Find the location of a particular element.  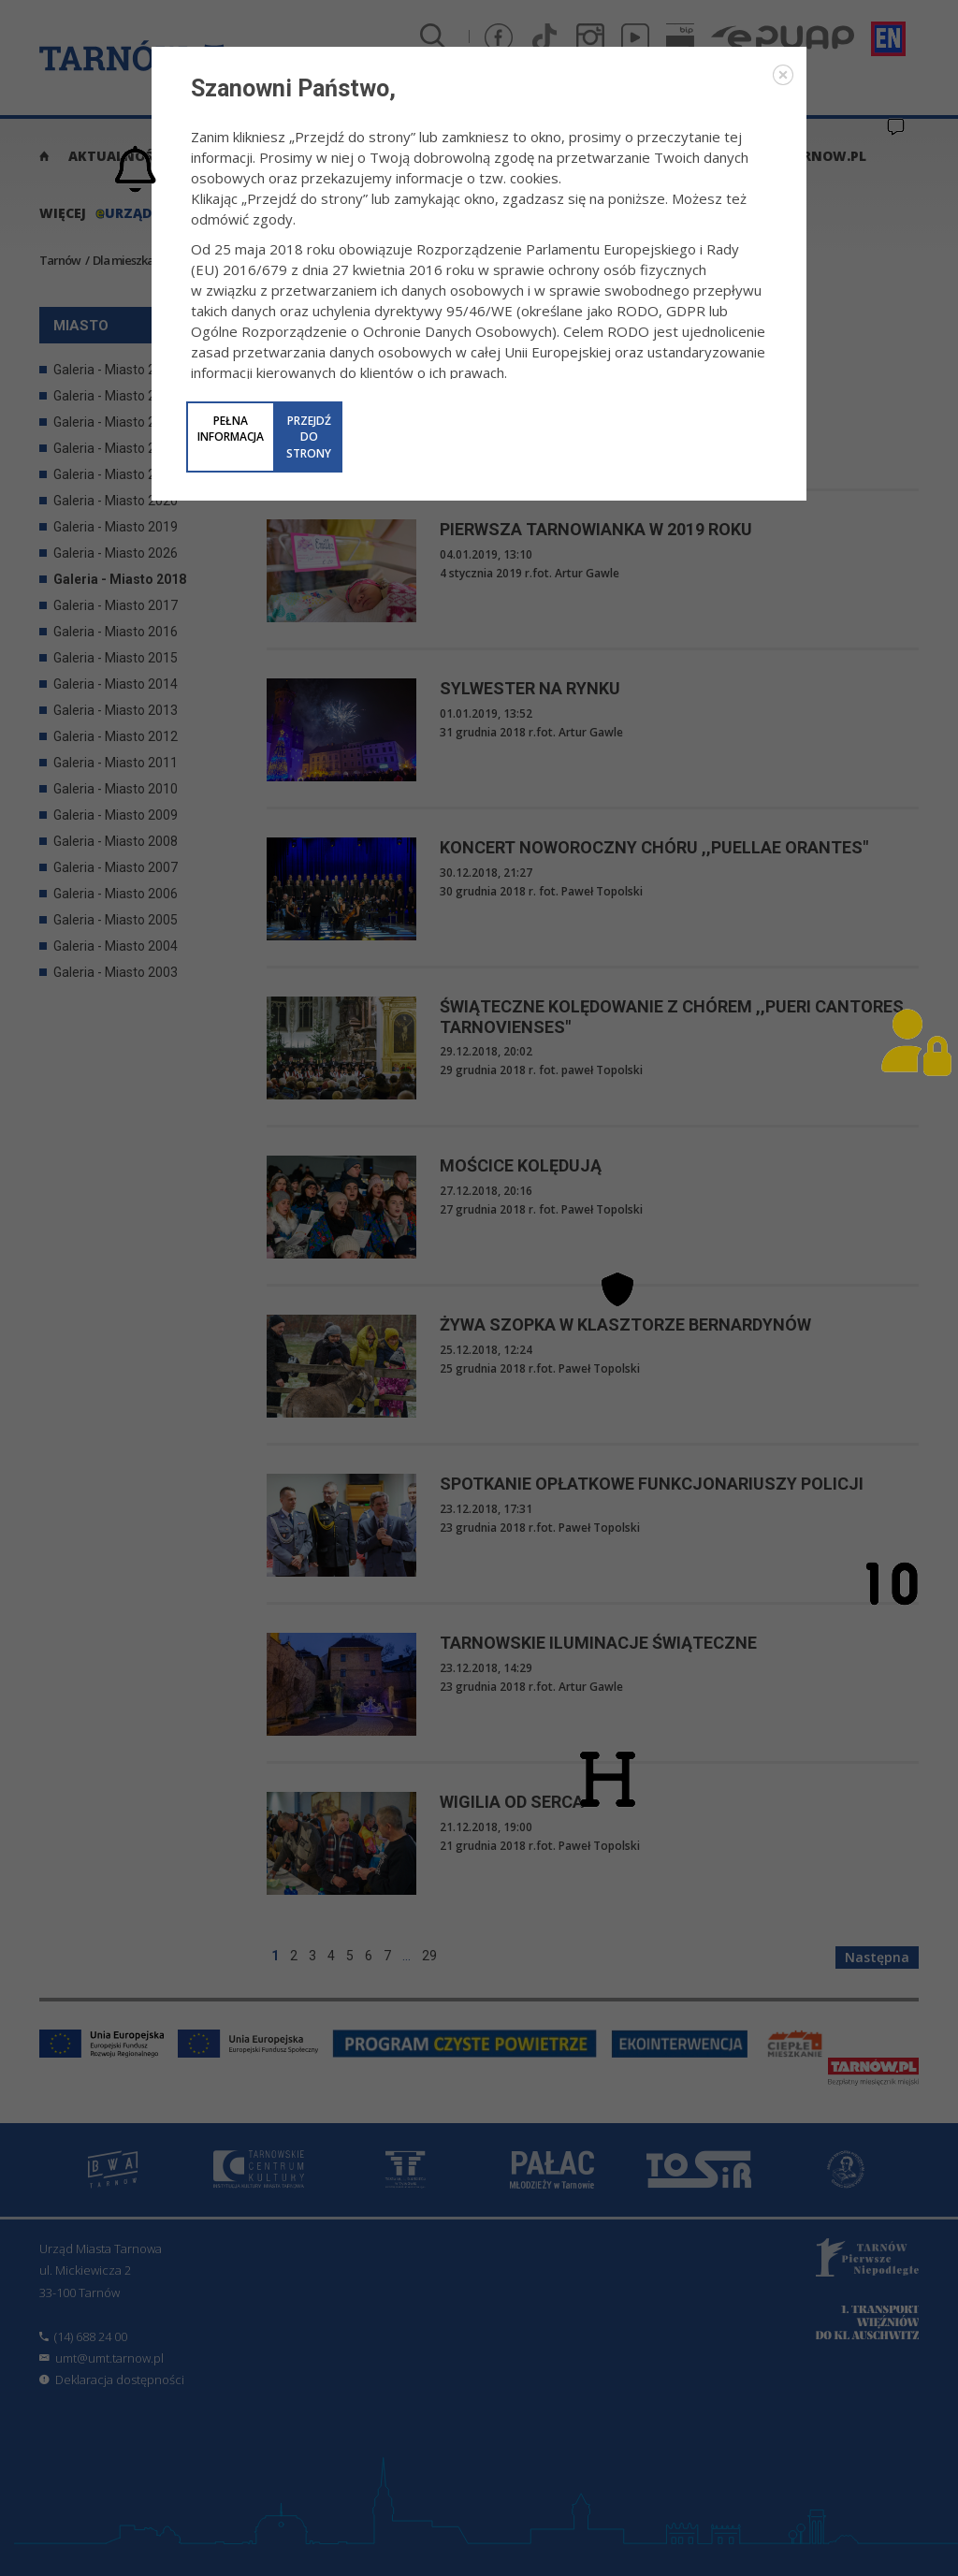

indicates security or protection status is located at coordinates (617, 1289).